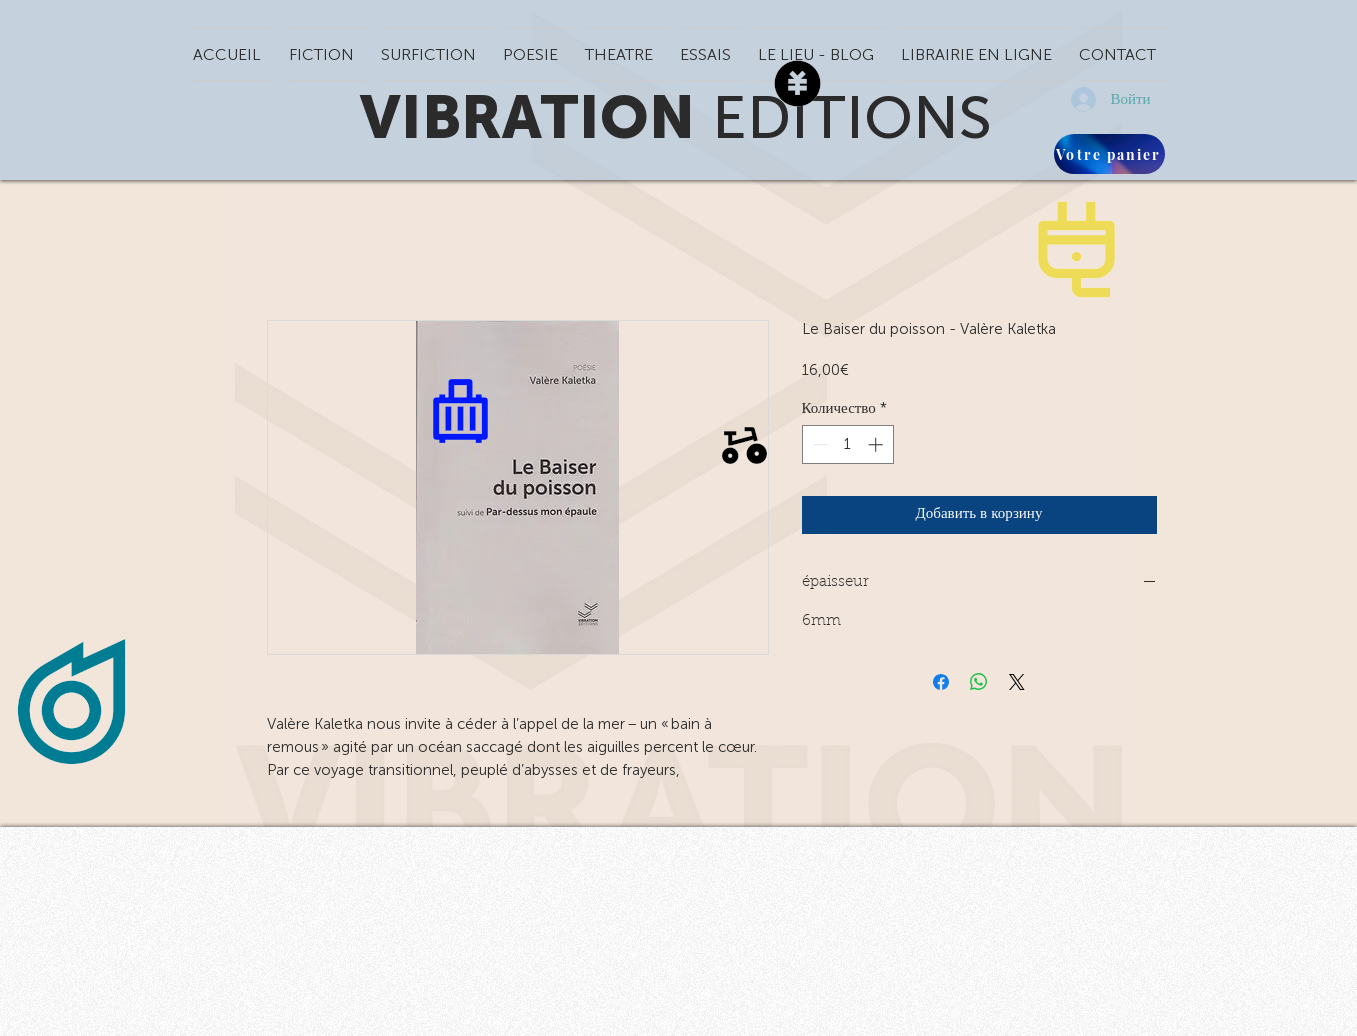  Describe the element at coordinates (744, 445) in the screenshot. I see `view nearby bike rental stations` at that location.